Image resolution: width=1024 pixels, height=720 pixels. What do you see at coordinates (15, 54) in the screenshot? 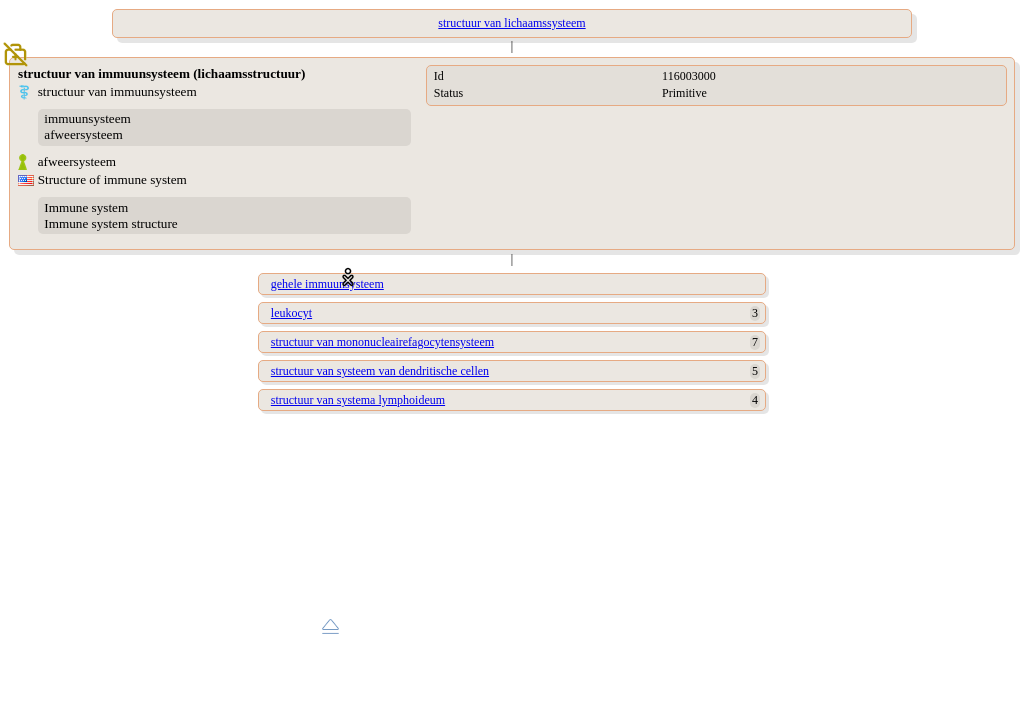
I see `first aid or medical services unavailable` at bounding box center [15, 54].